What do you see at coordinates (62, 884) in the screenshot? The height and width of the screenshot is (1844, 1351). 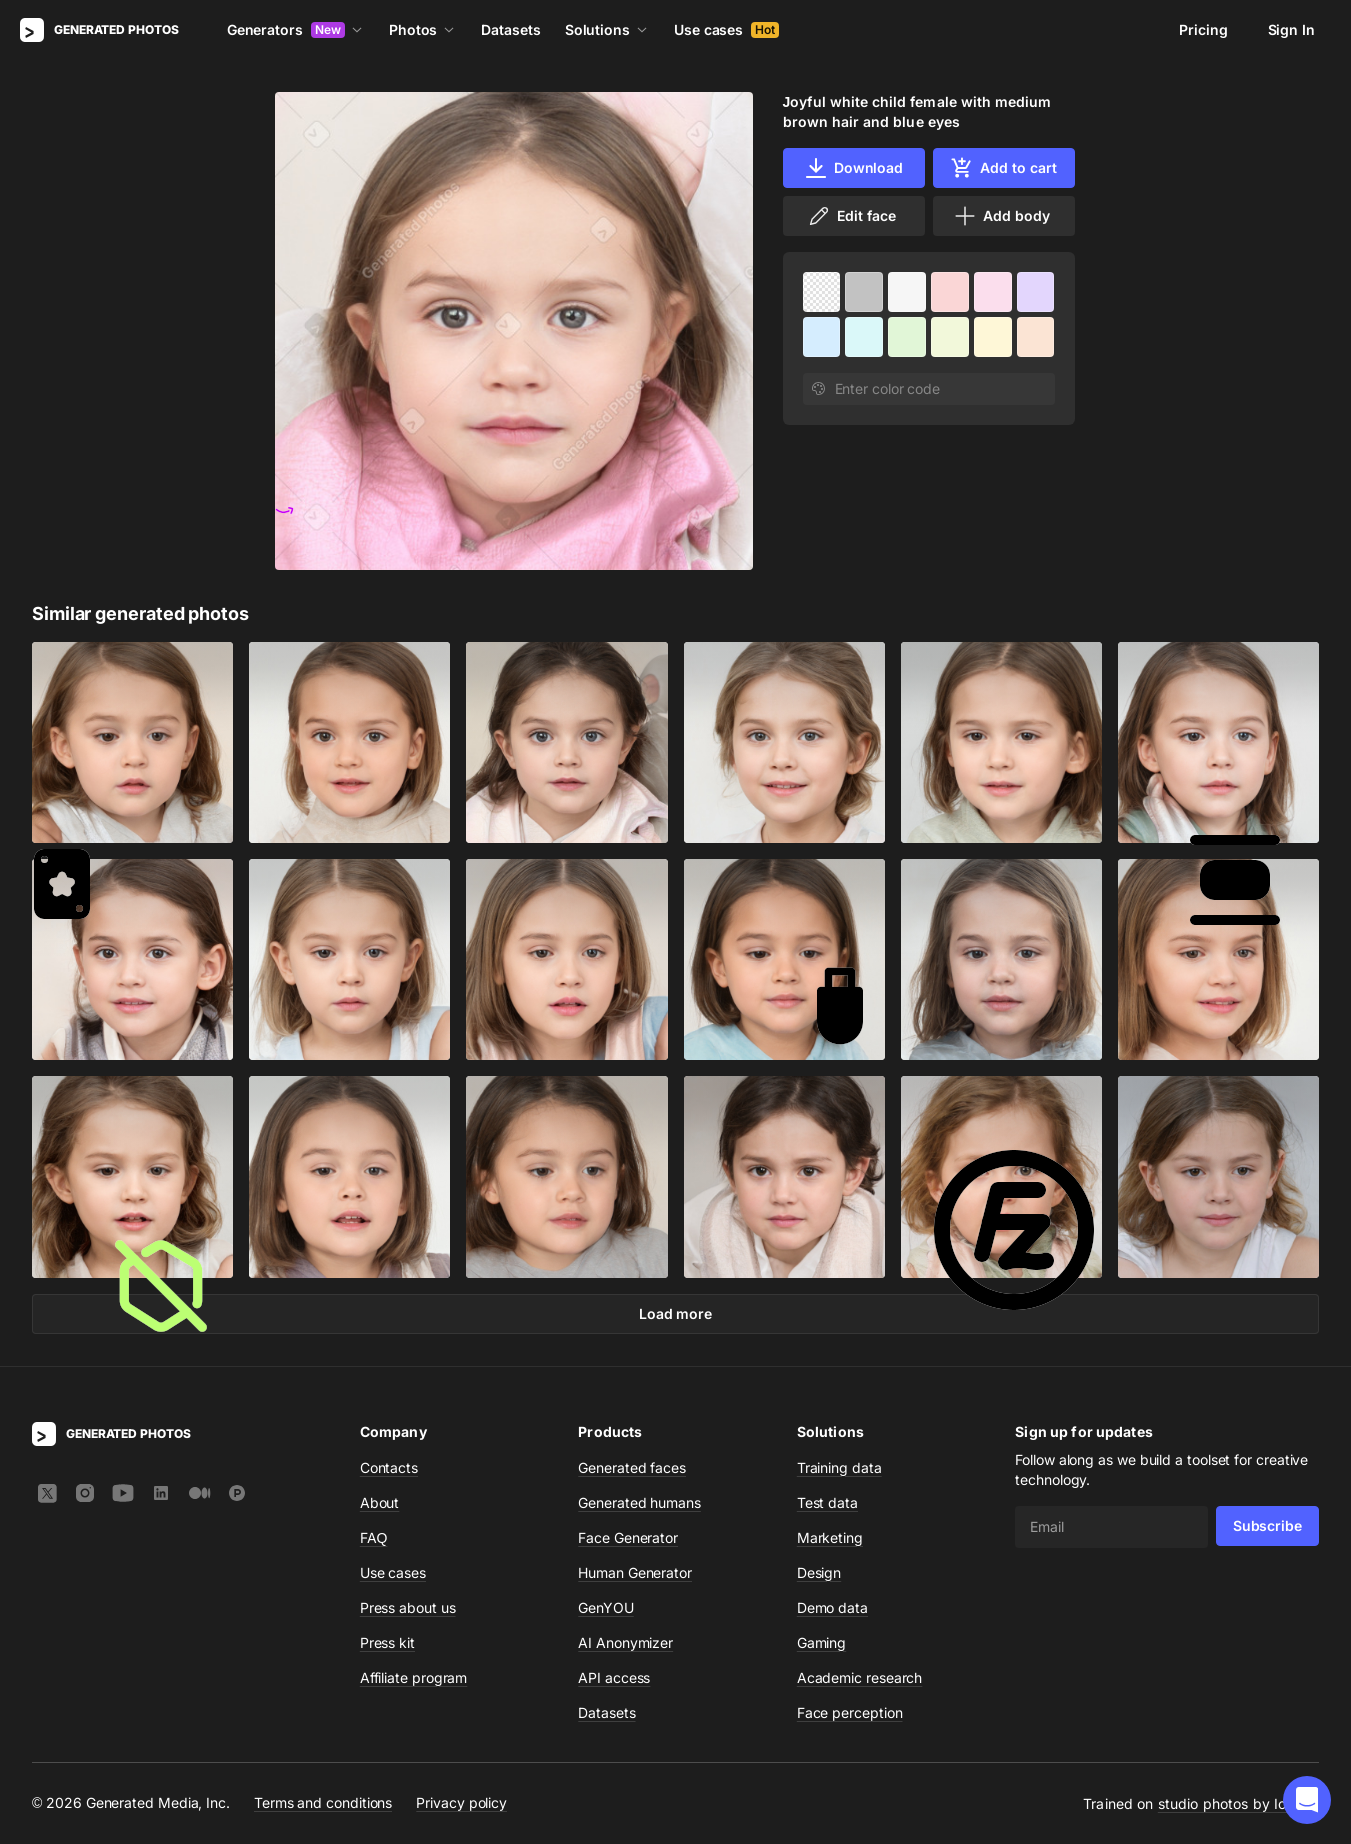 I see `view starred or favorite playing cards` at bounding box center [62, 884].